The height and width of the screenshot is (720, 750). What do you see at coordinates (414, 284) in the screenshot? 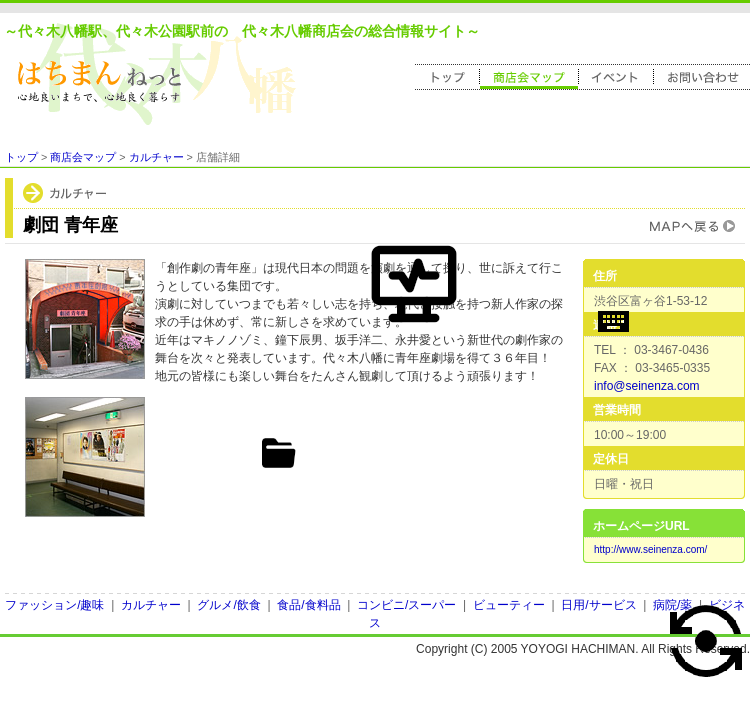
I see `view heart rate or vital sign data` at bounding box center [414, 284].